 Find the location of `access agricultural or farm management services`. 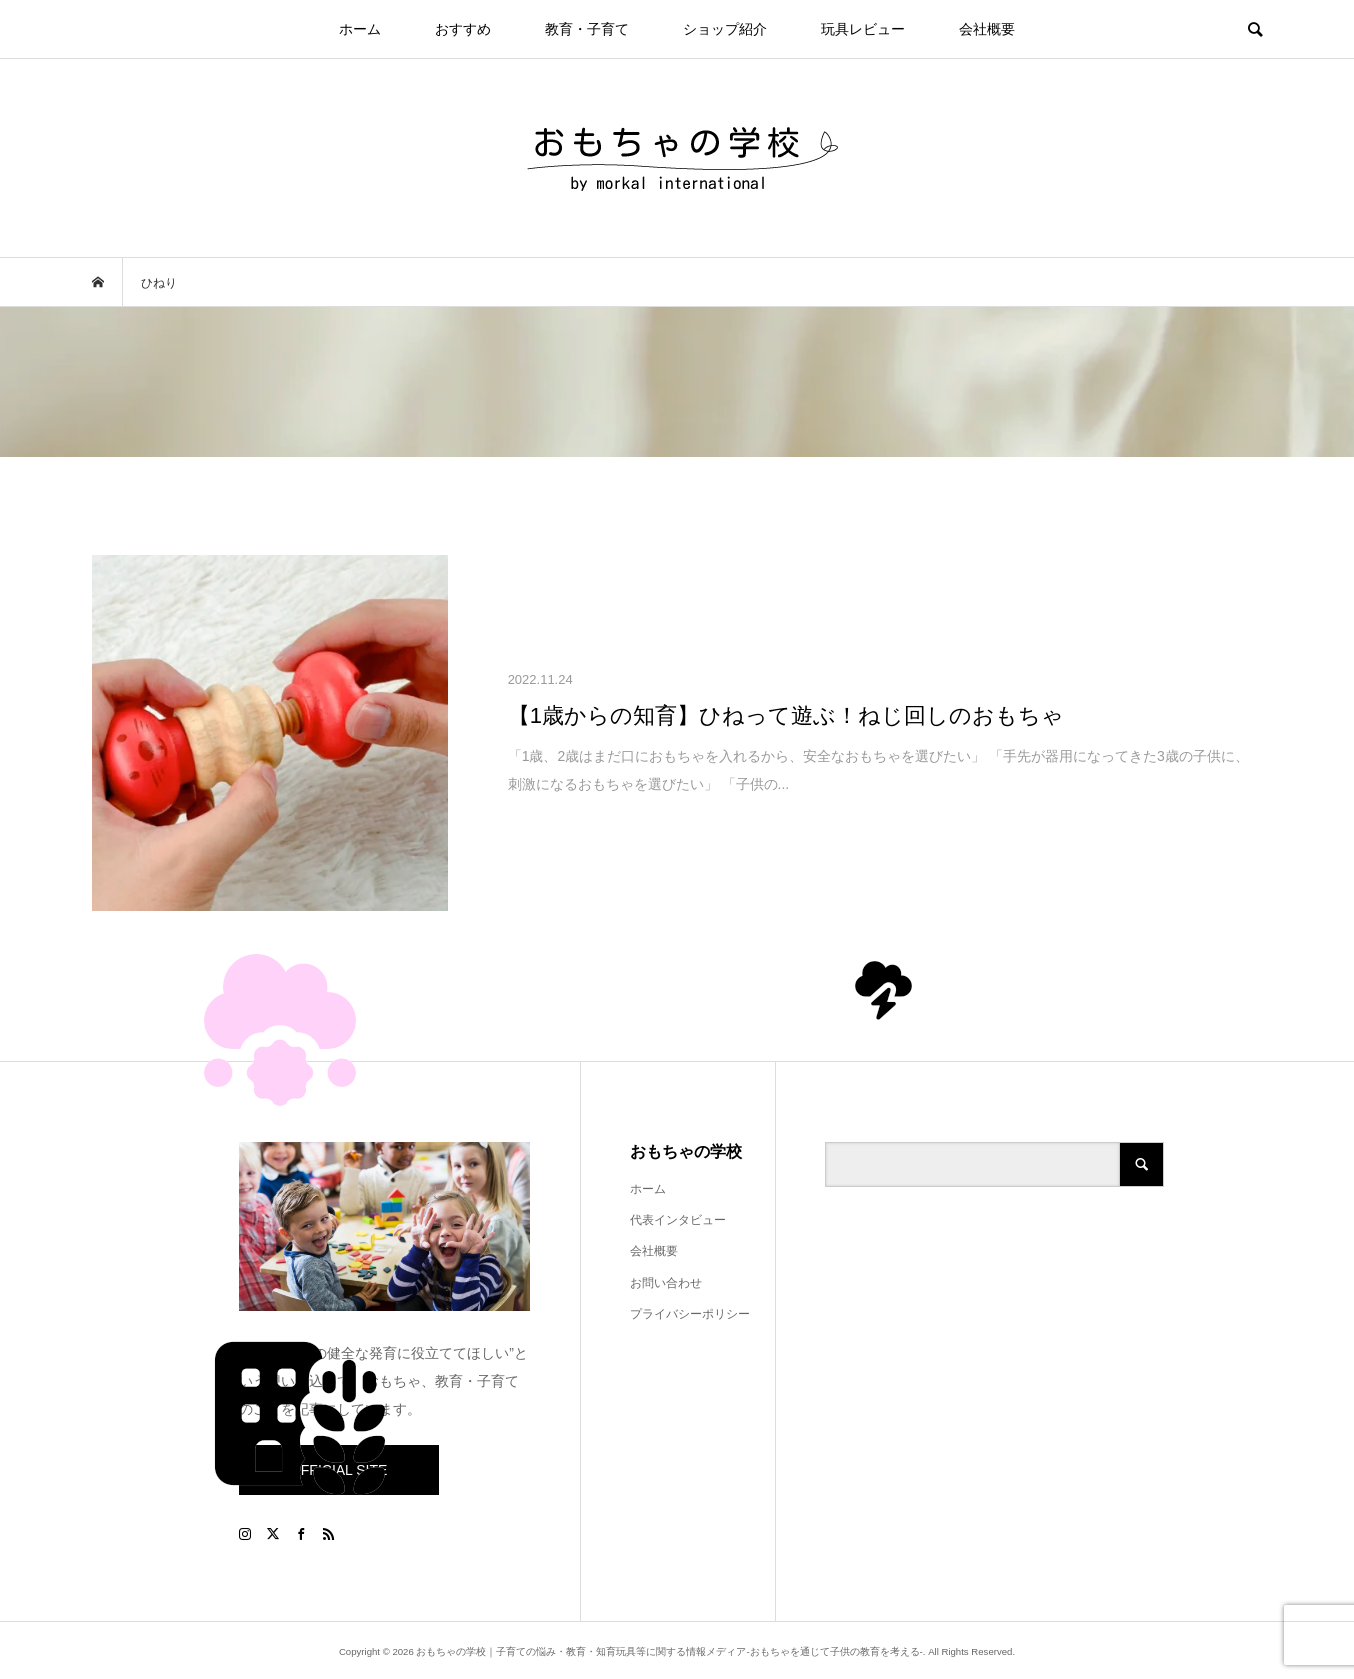

access agricultural or farm management services is located at coordinates (295, 1413).